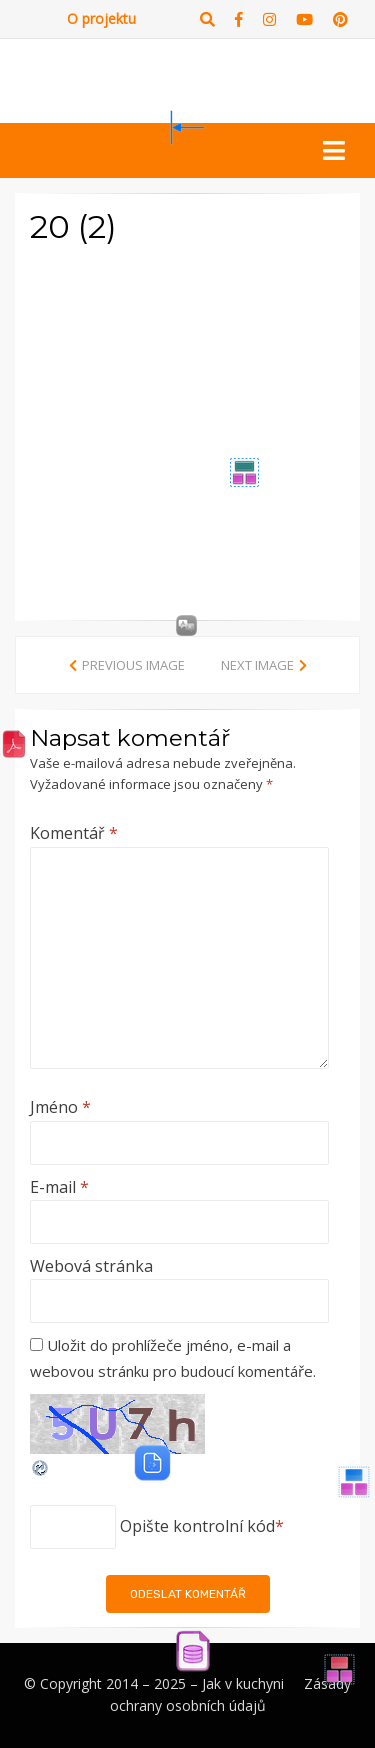 The image size is (375, 1748). Describe the element at coordinates (193, 1651) in the screenshot. I see `libreoffice base database template file` at that location.